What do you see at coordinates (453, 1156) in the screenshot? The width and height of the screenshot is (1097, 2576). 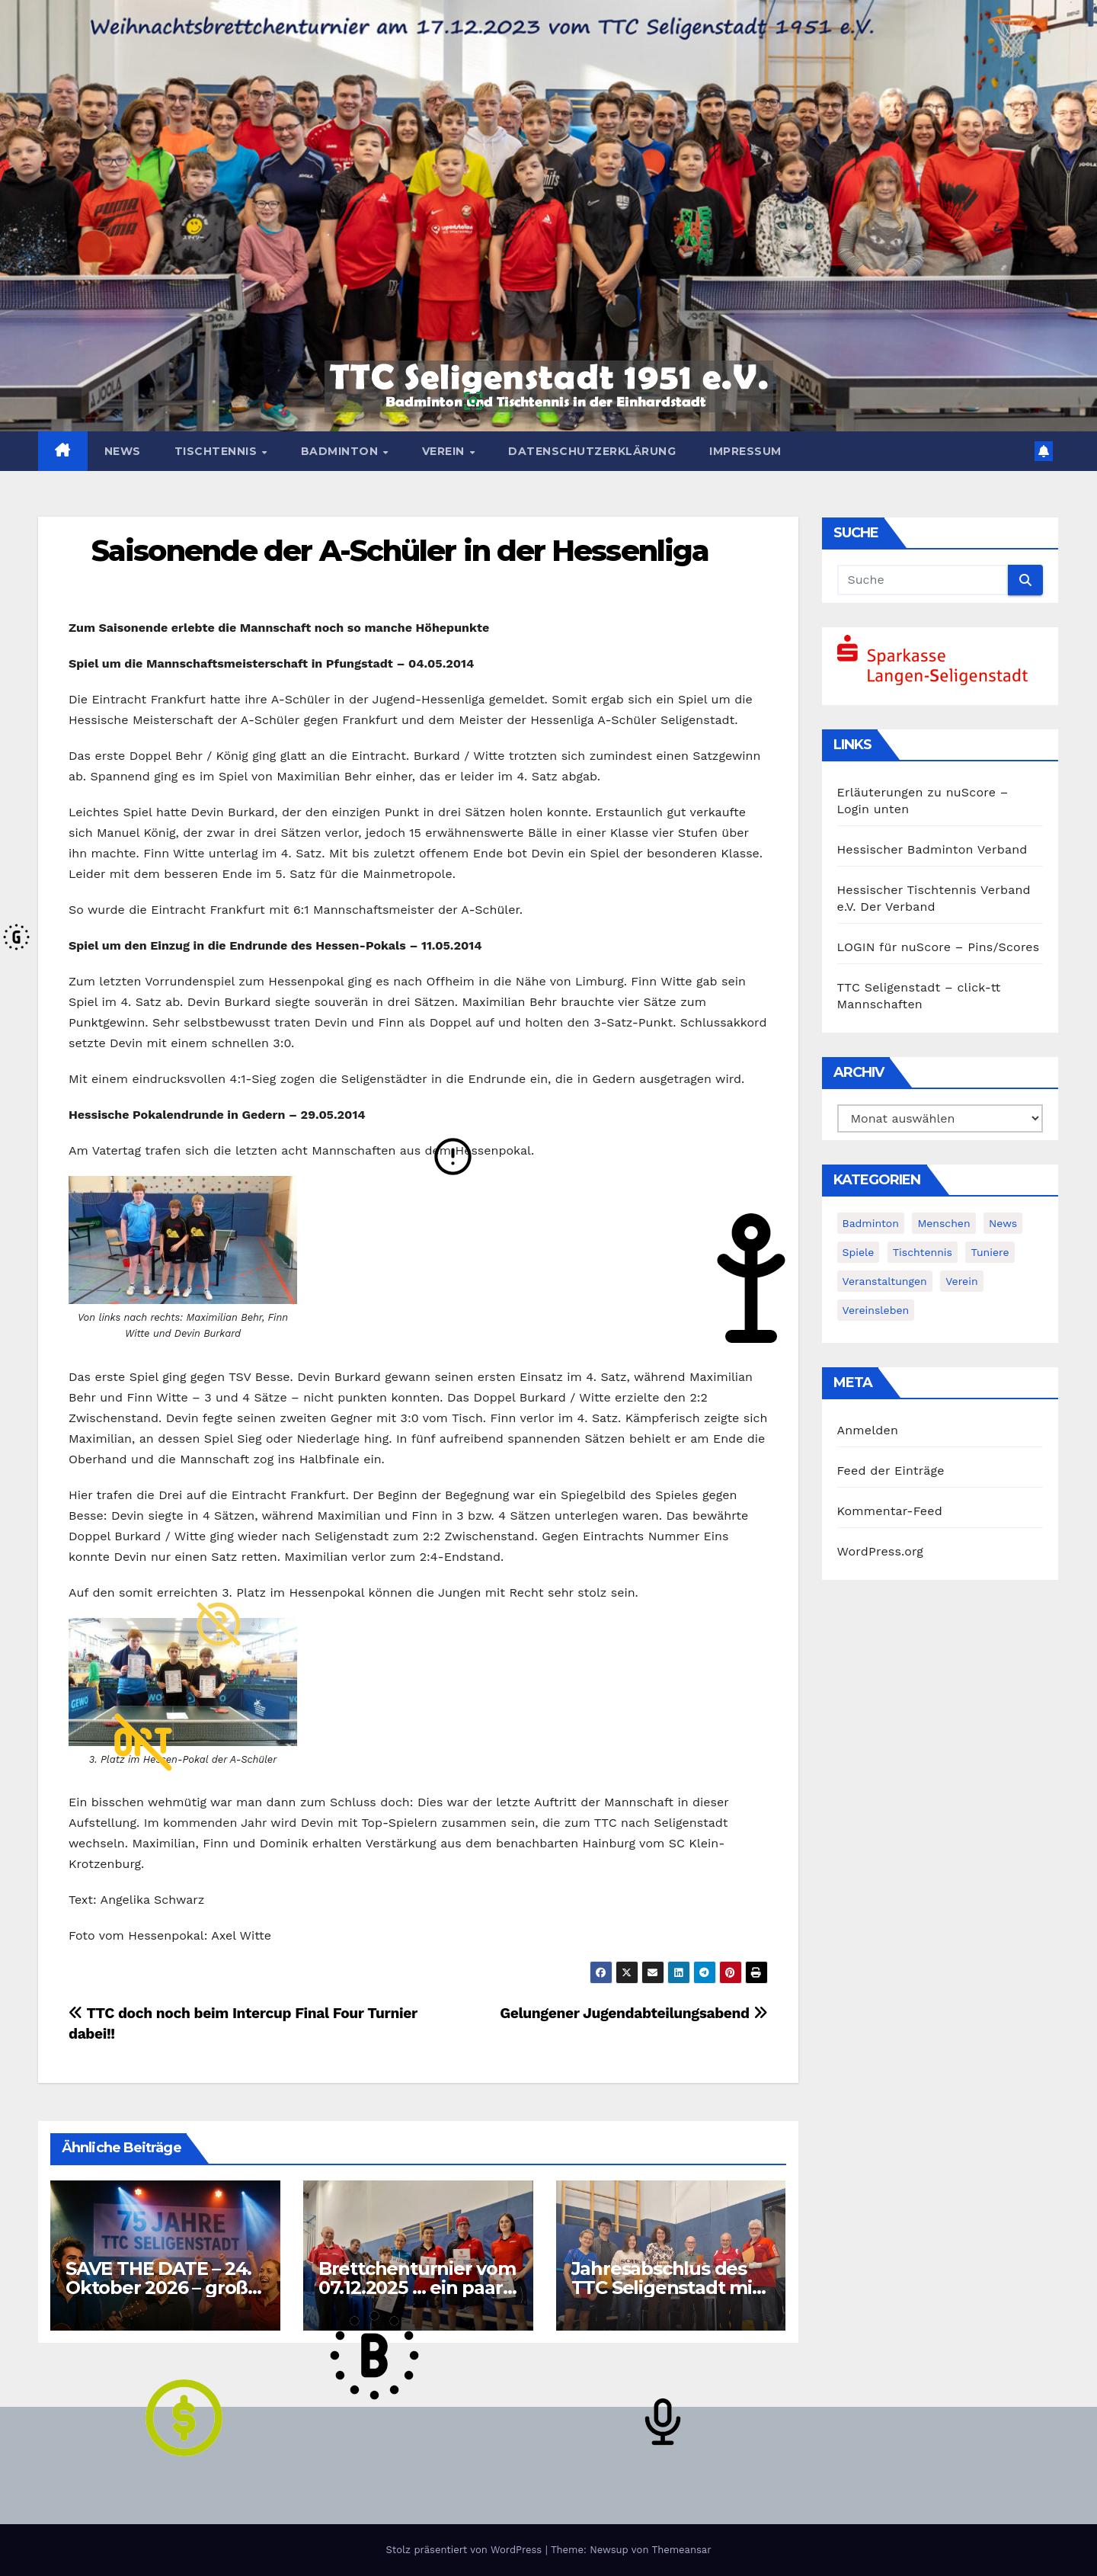 I see `indicates a warning or alert status` at bounding box center [453, 1156].